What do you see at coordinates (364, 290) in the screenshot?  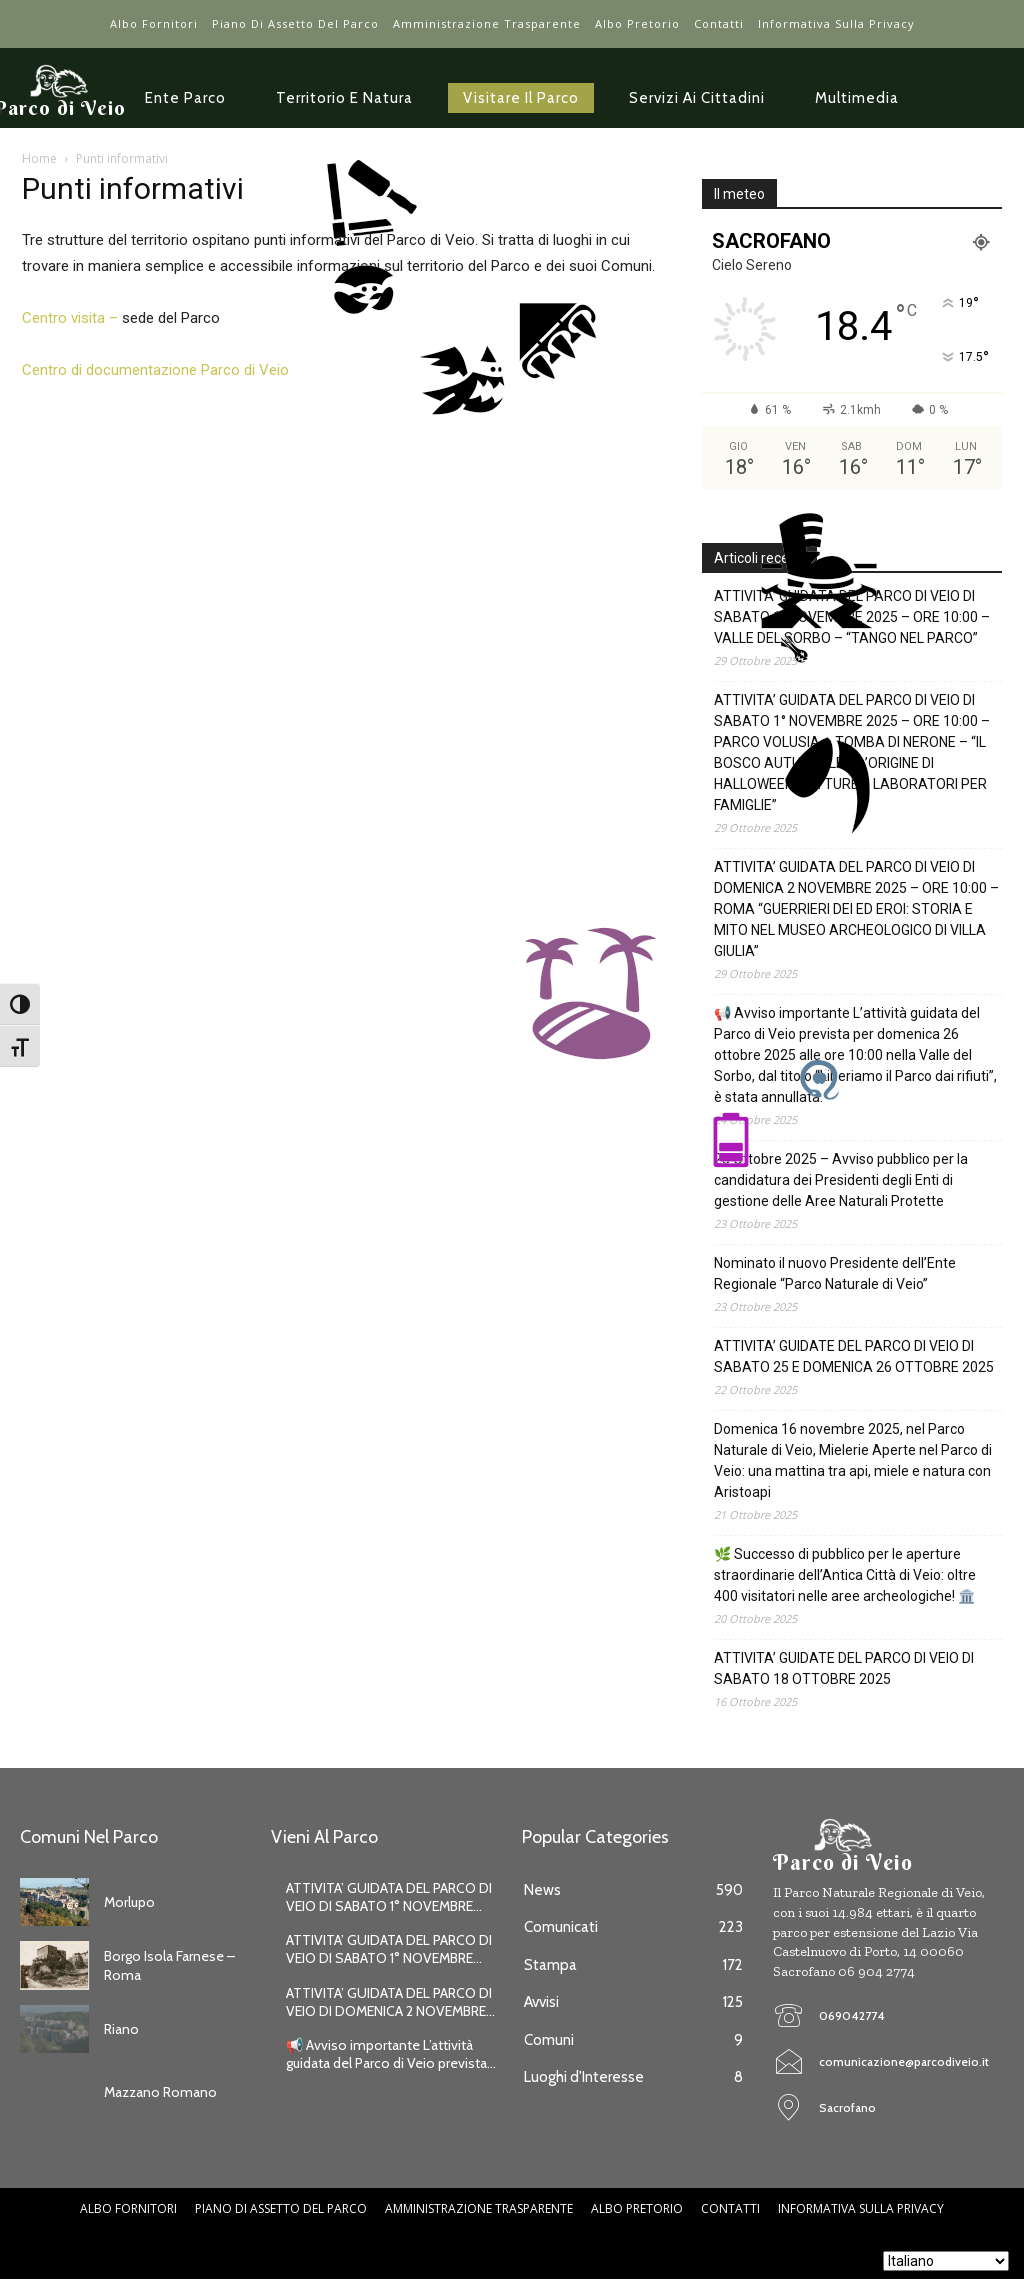 I see `crab character or creature in a game interface` at bounding box center [364, 290].